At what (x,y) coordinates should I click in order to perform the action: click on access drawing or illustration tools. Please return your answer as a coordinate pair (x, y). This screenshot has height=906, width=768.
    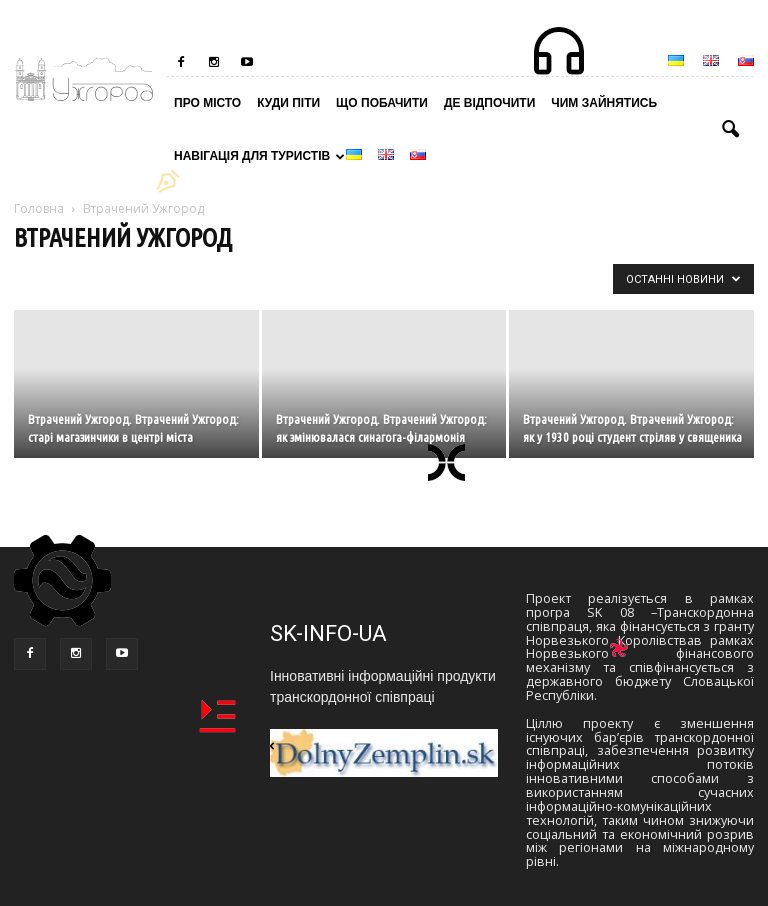
    Looking at the image, I should click on (167, 182).